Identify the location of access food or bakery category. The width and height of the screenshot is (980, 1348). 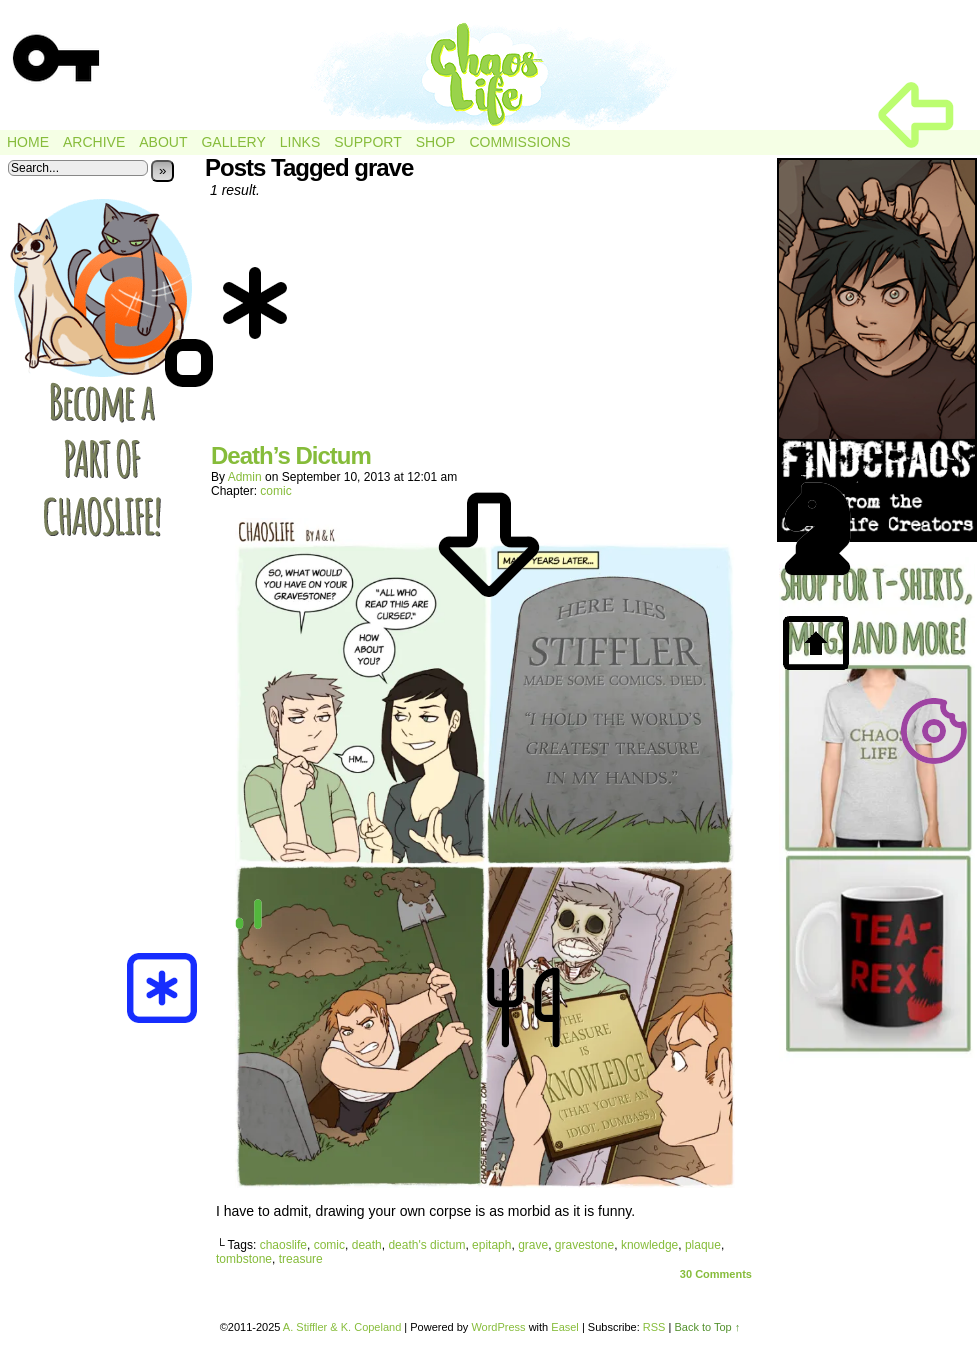
(934, 731).